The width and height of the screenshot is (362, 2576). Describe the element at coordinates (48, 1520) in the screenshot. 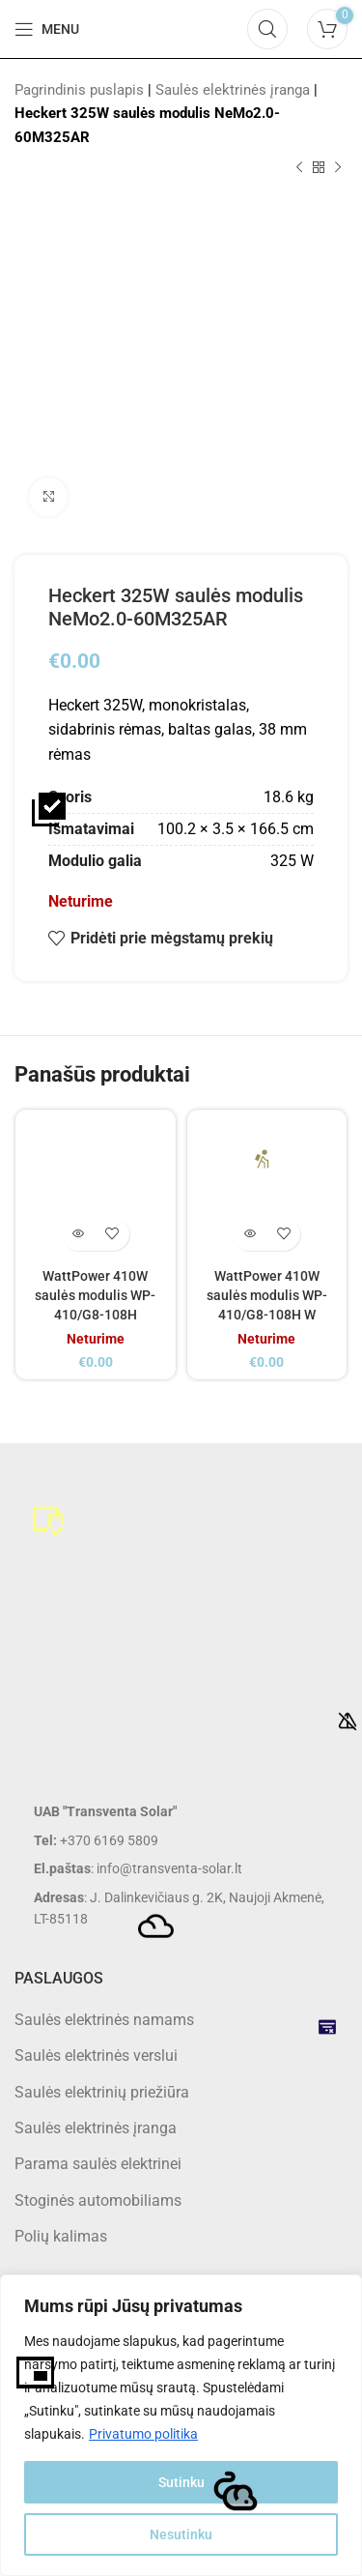

I see `devices successfully synced or connected` at that location.